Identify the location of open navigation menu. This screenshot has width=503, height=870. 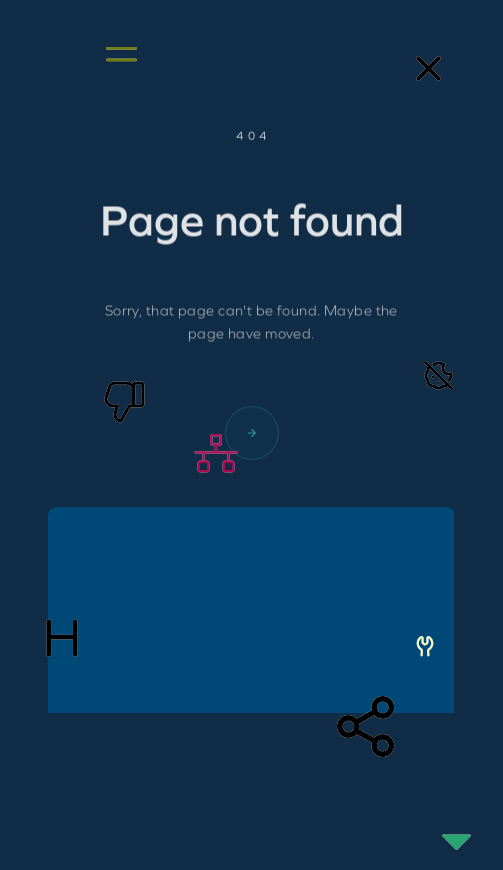
(121, 53).